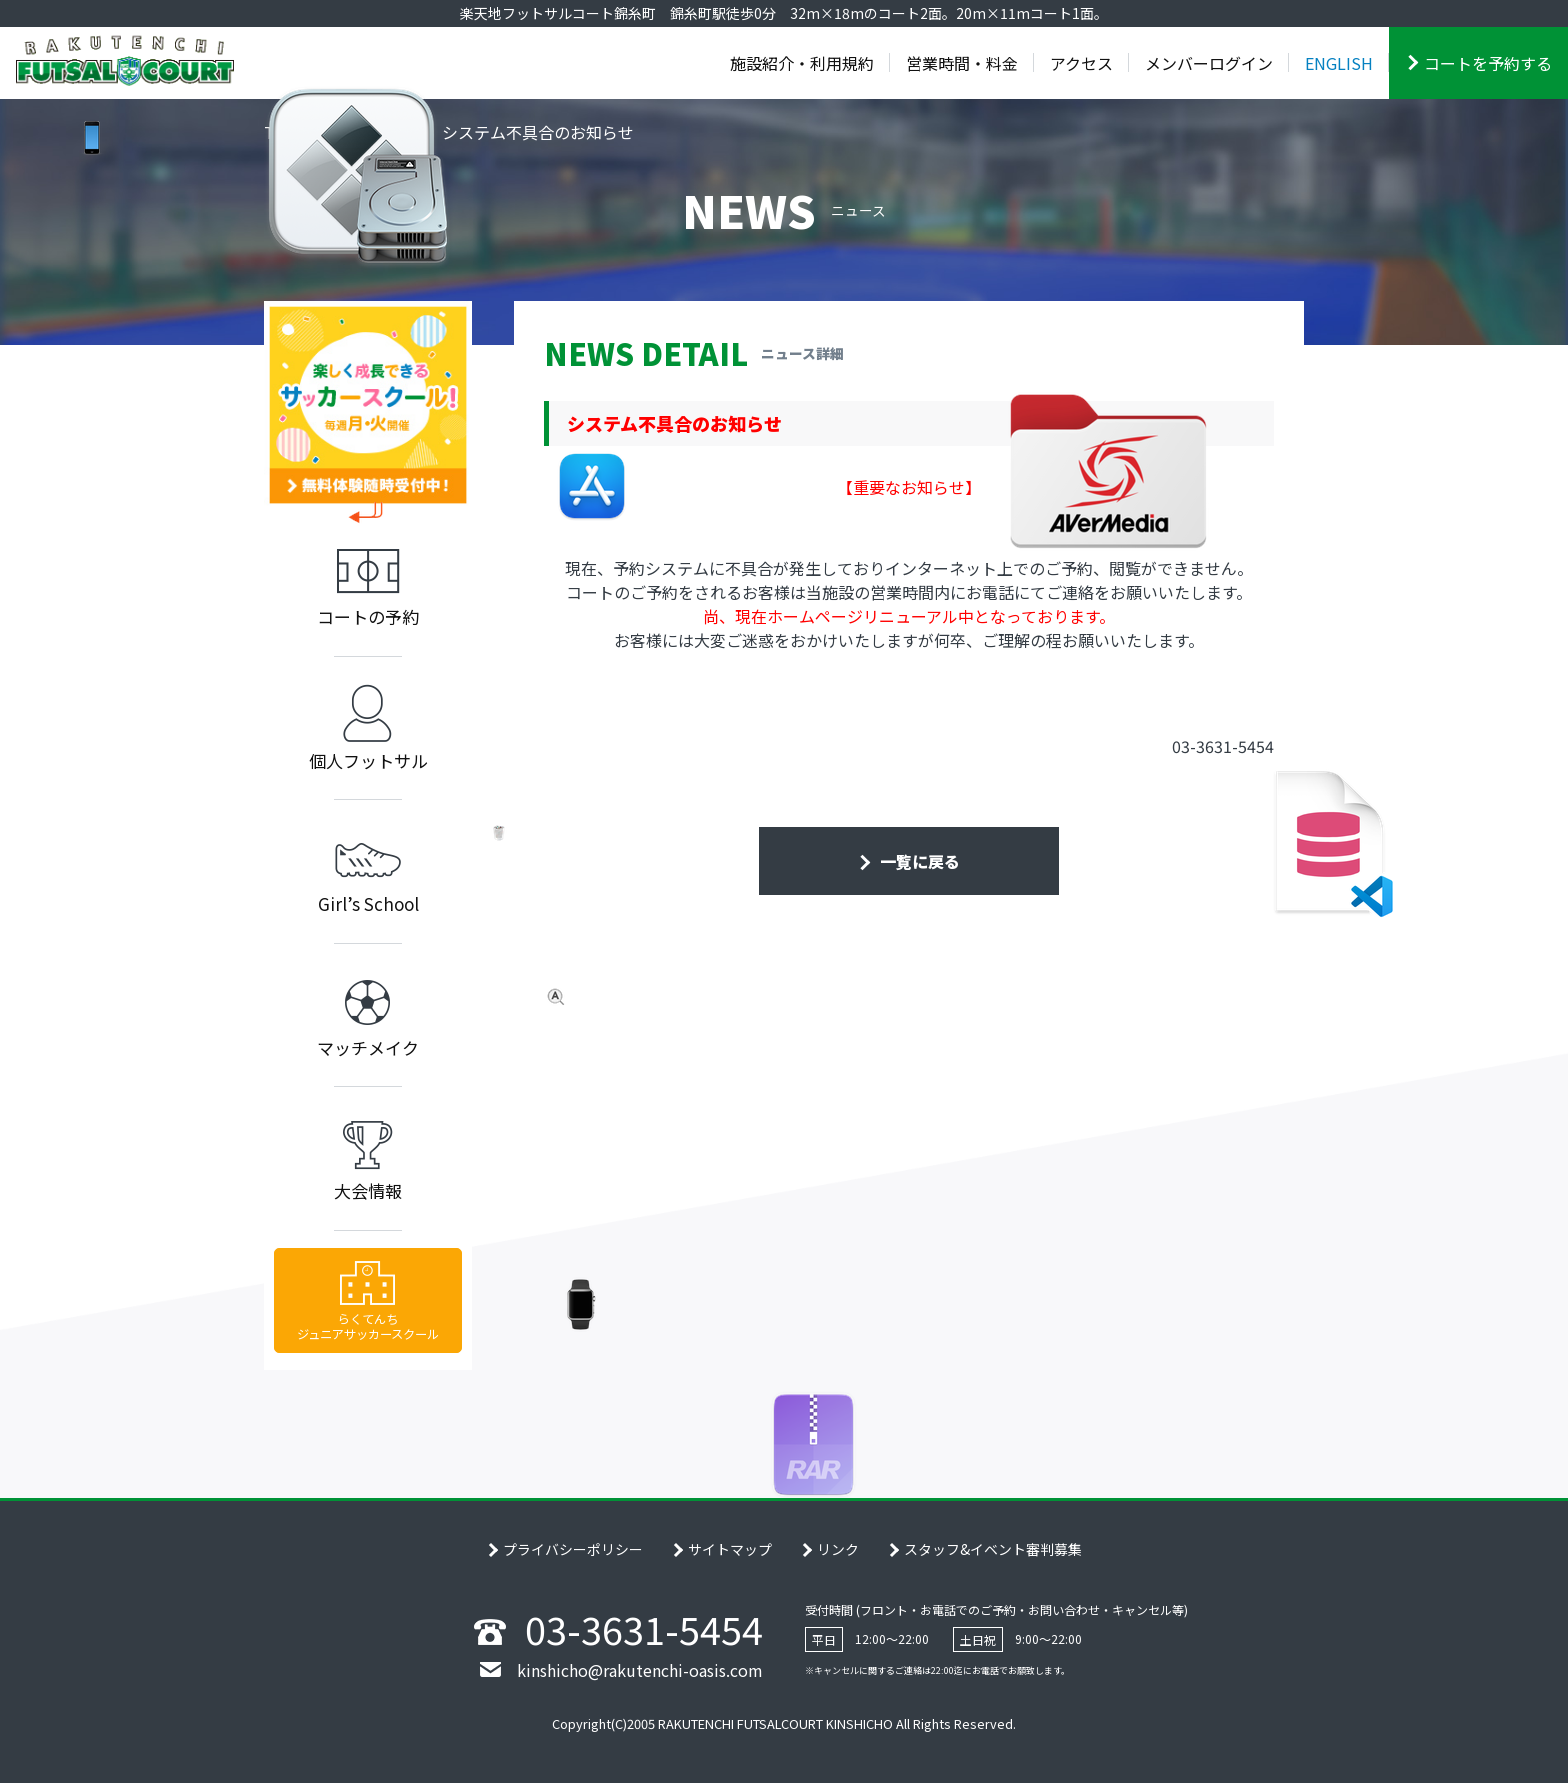 This screenshot has height=1783, width=1568. What do you see at coordinates (813, 1444) in the screenshot?
I see `a compressed RAR archive file` at bounding box center [813, 1444].